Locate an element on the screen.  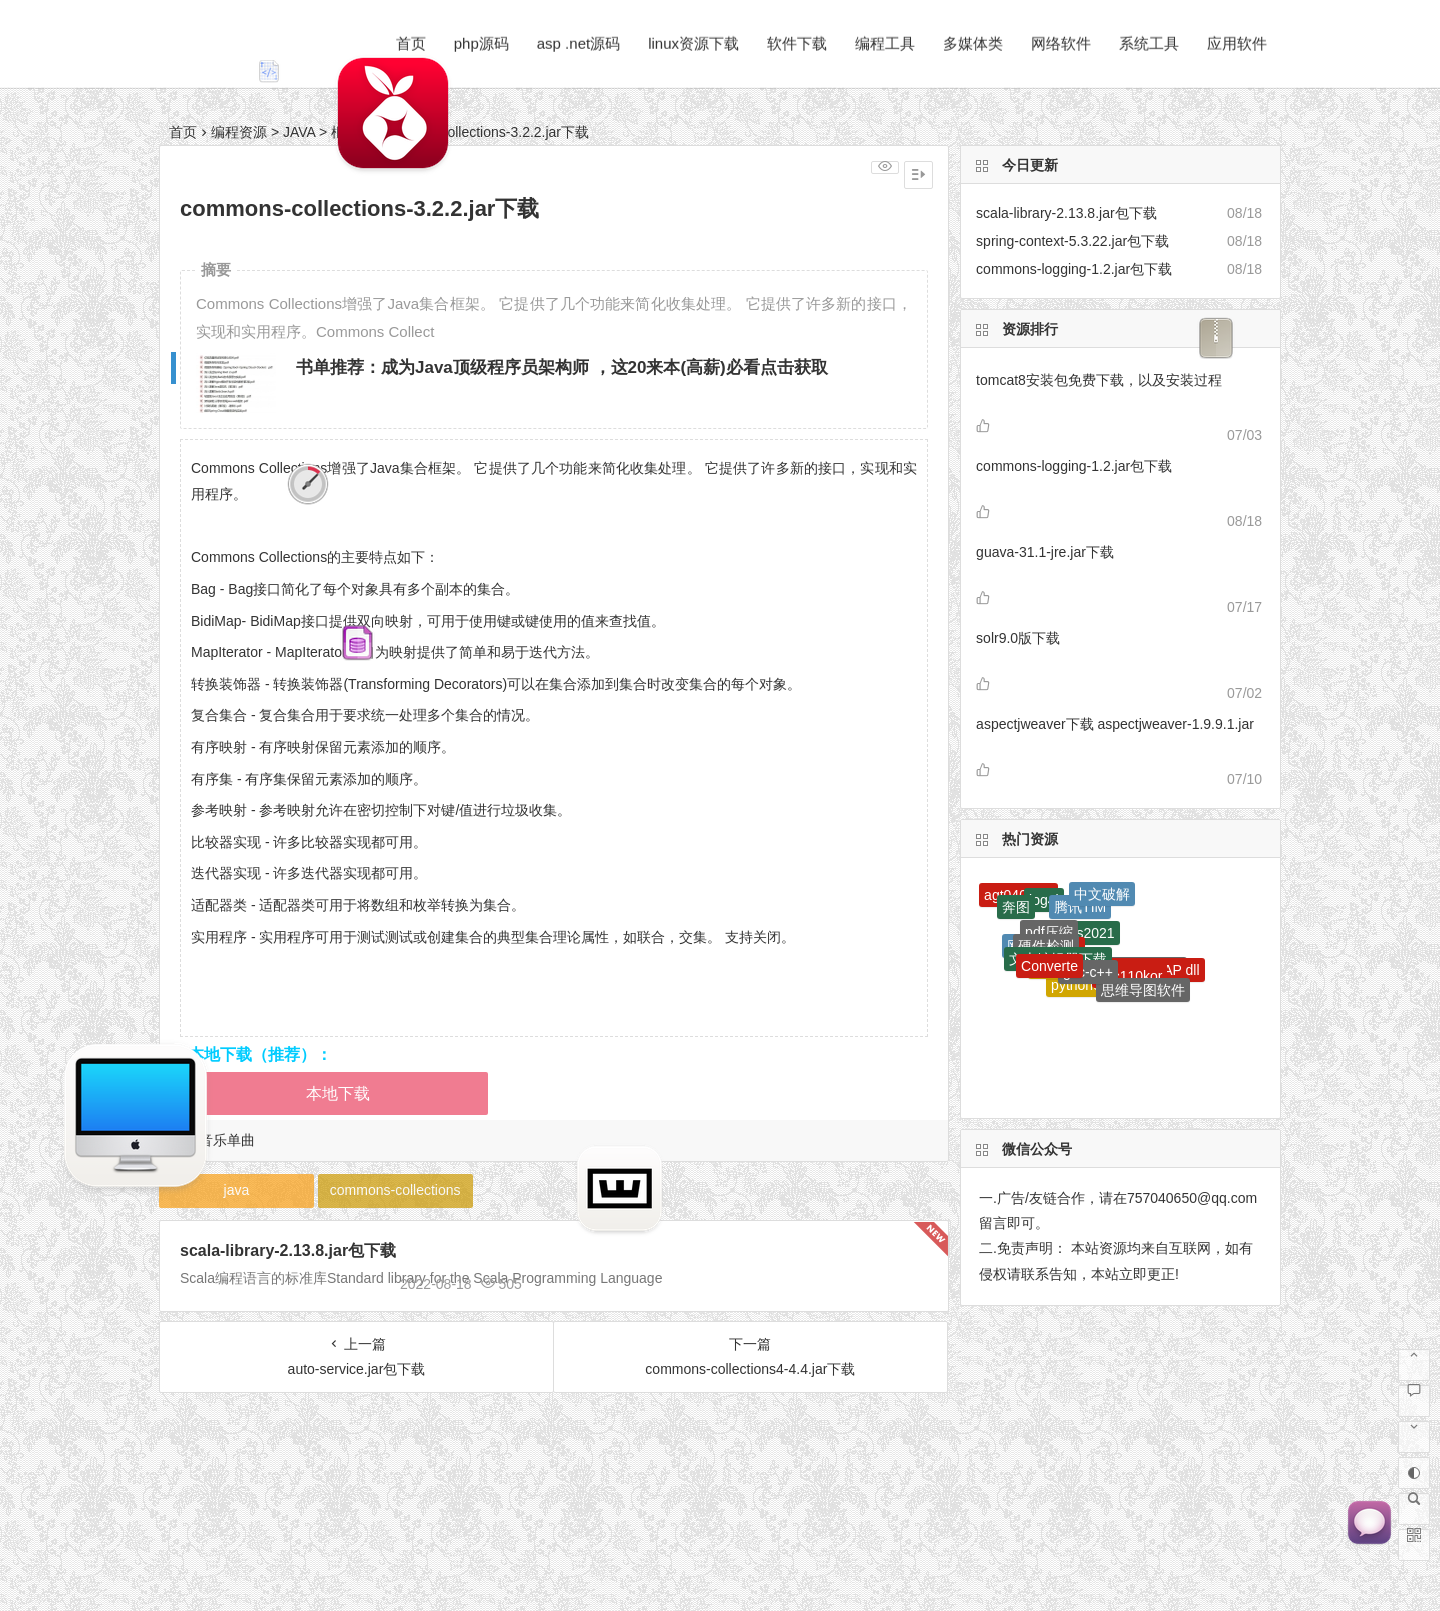
open pidgin instant messaging app is located at coordinates (1369, 1522).